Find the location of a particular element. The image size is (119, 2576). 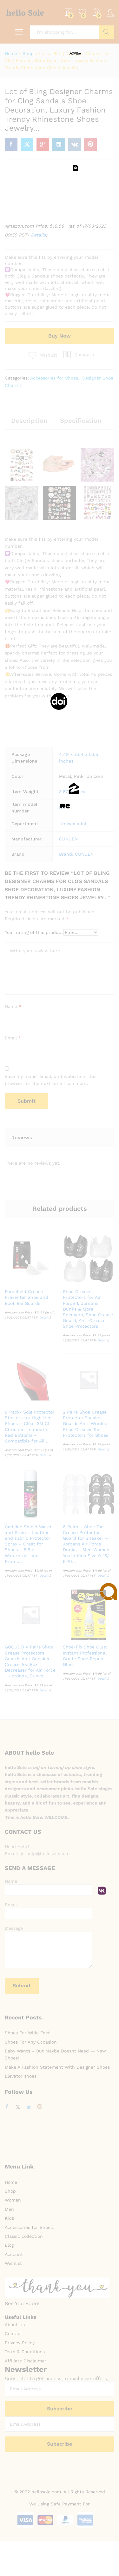

activision company logo is located at coordinates (75, 53).